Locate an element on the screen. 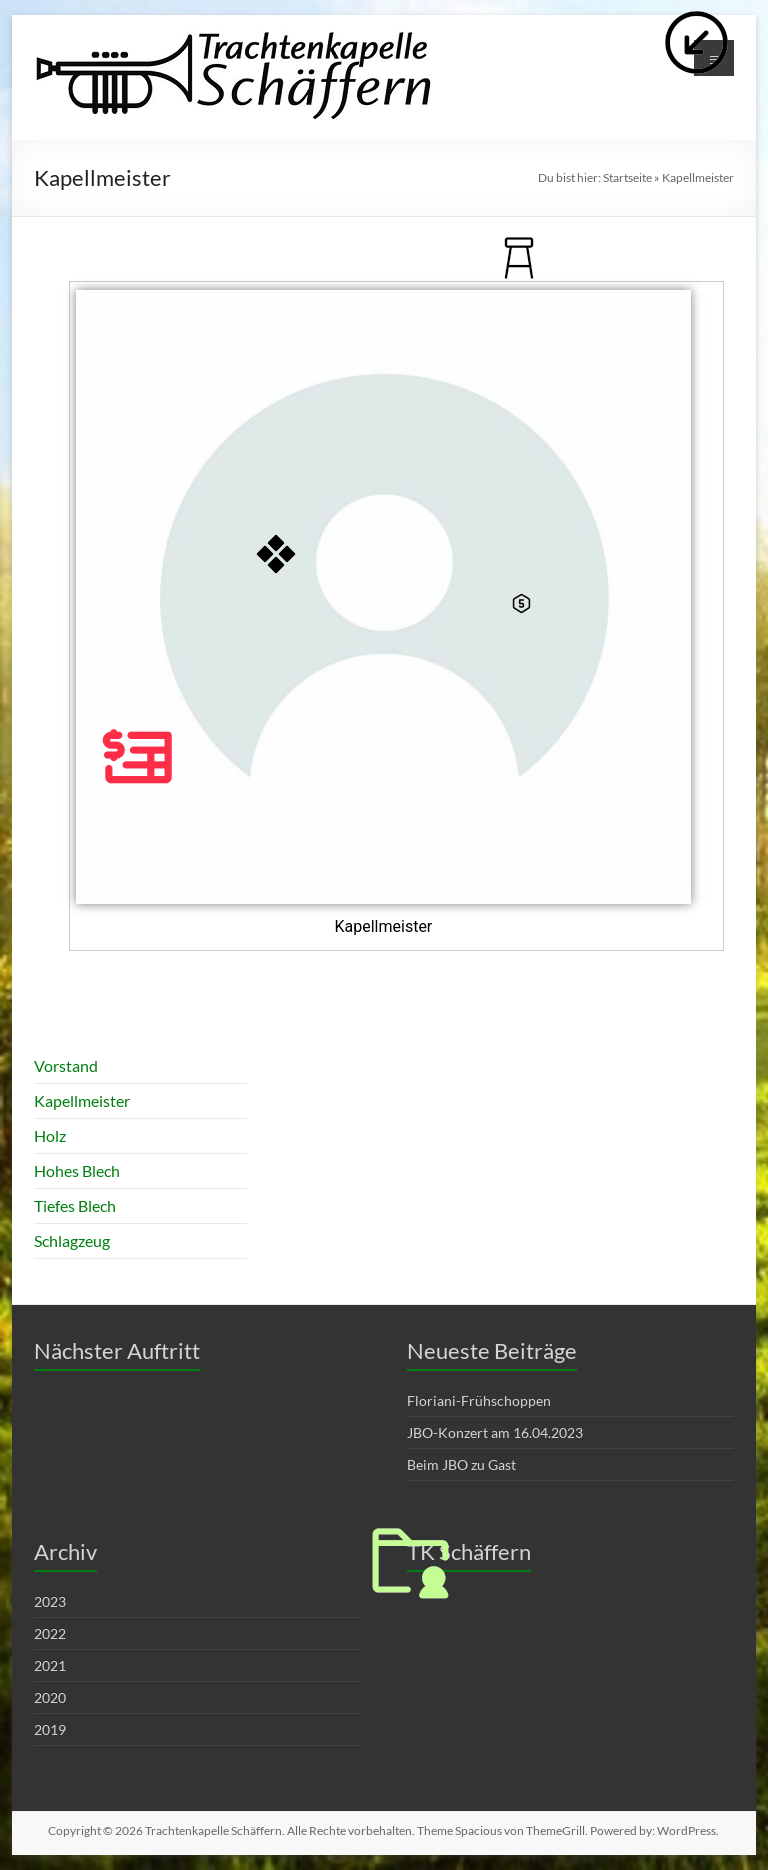 This screenshot has height=1870, width=768. access app dashboard or home screen is located at coordinates (276, 554).